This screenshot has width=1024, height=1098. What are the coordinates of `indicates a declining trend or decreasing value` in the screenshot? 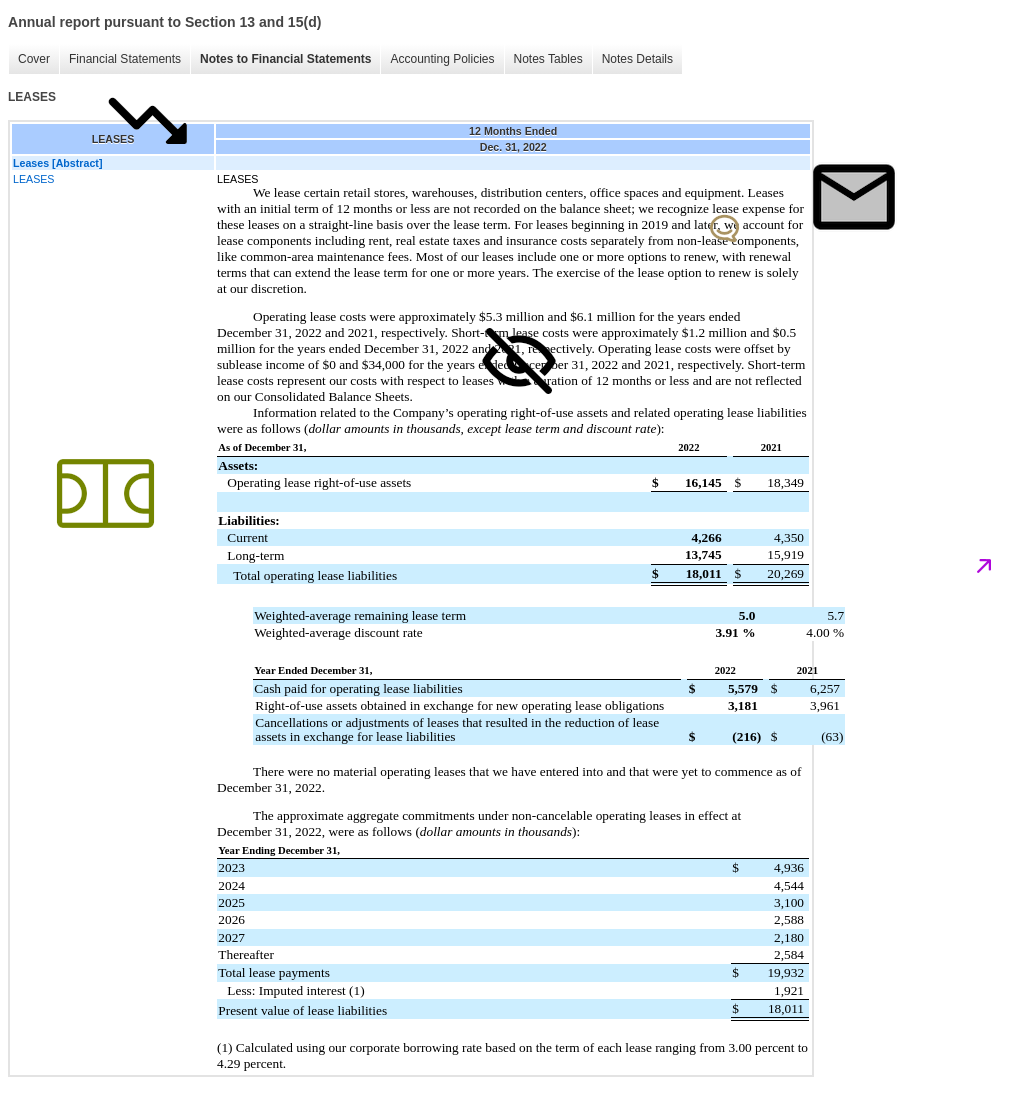 It's located at (147, 120).